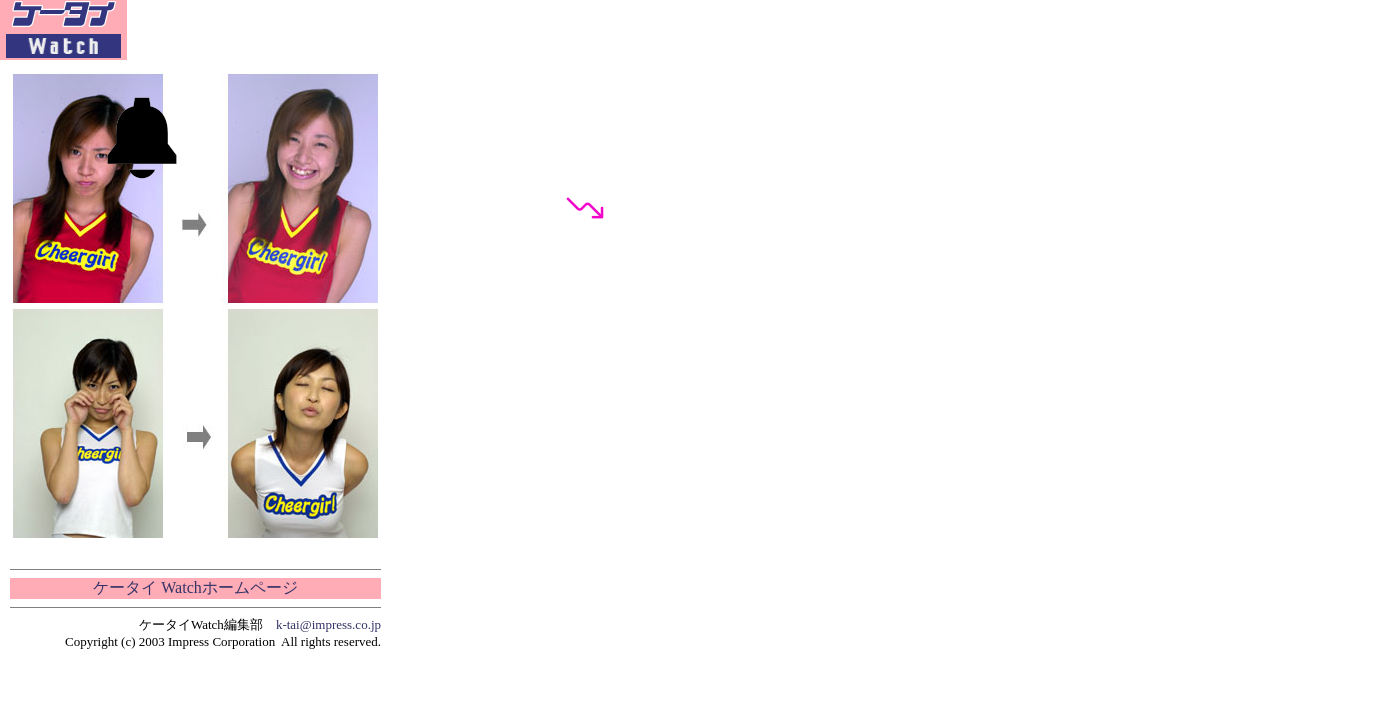  I want to click on view your notifications, so click(142, 138).